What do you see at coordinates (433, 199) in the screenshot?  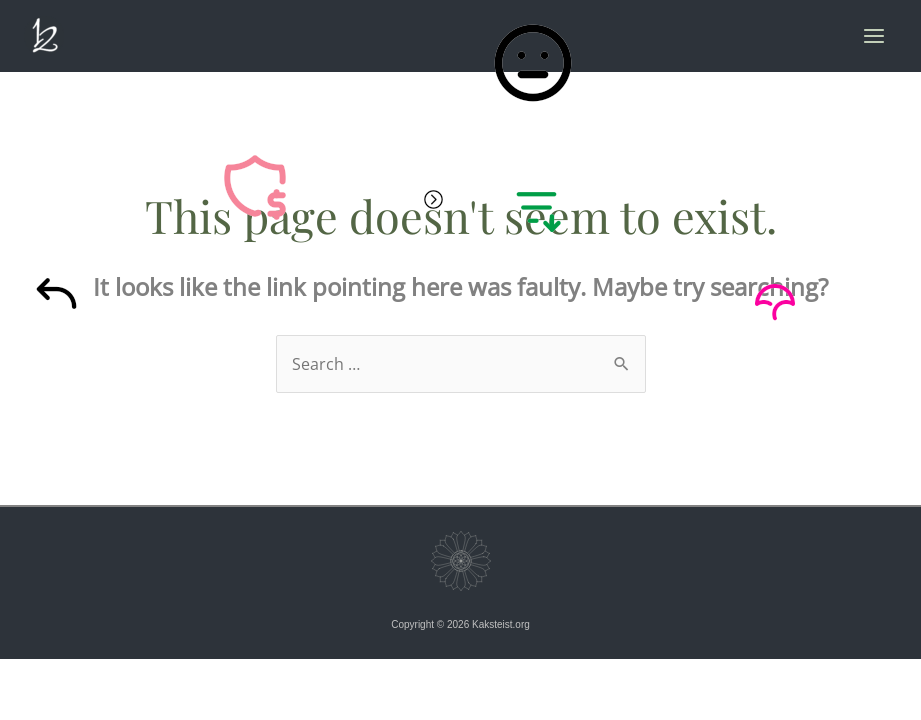 I see `navigate to the next item or screen` at bounding box center [433, 199].